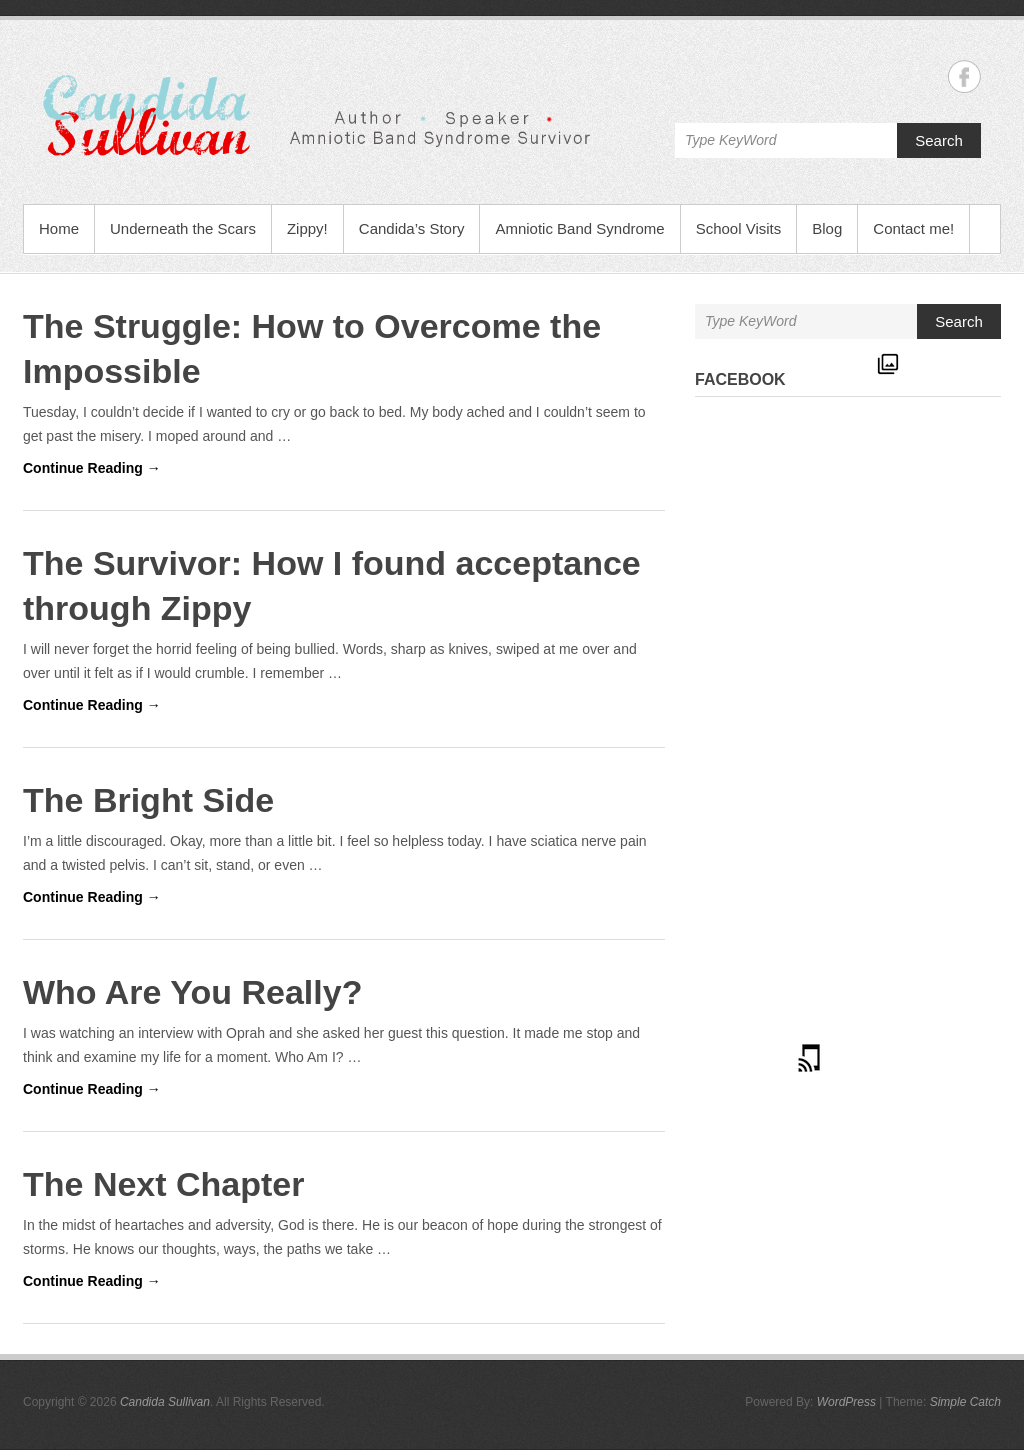  I want to click on tap to connect device via NFC or wireless, so click(811, 1058).